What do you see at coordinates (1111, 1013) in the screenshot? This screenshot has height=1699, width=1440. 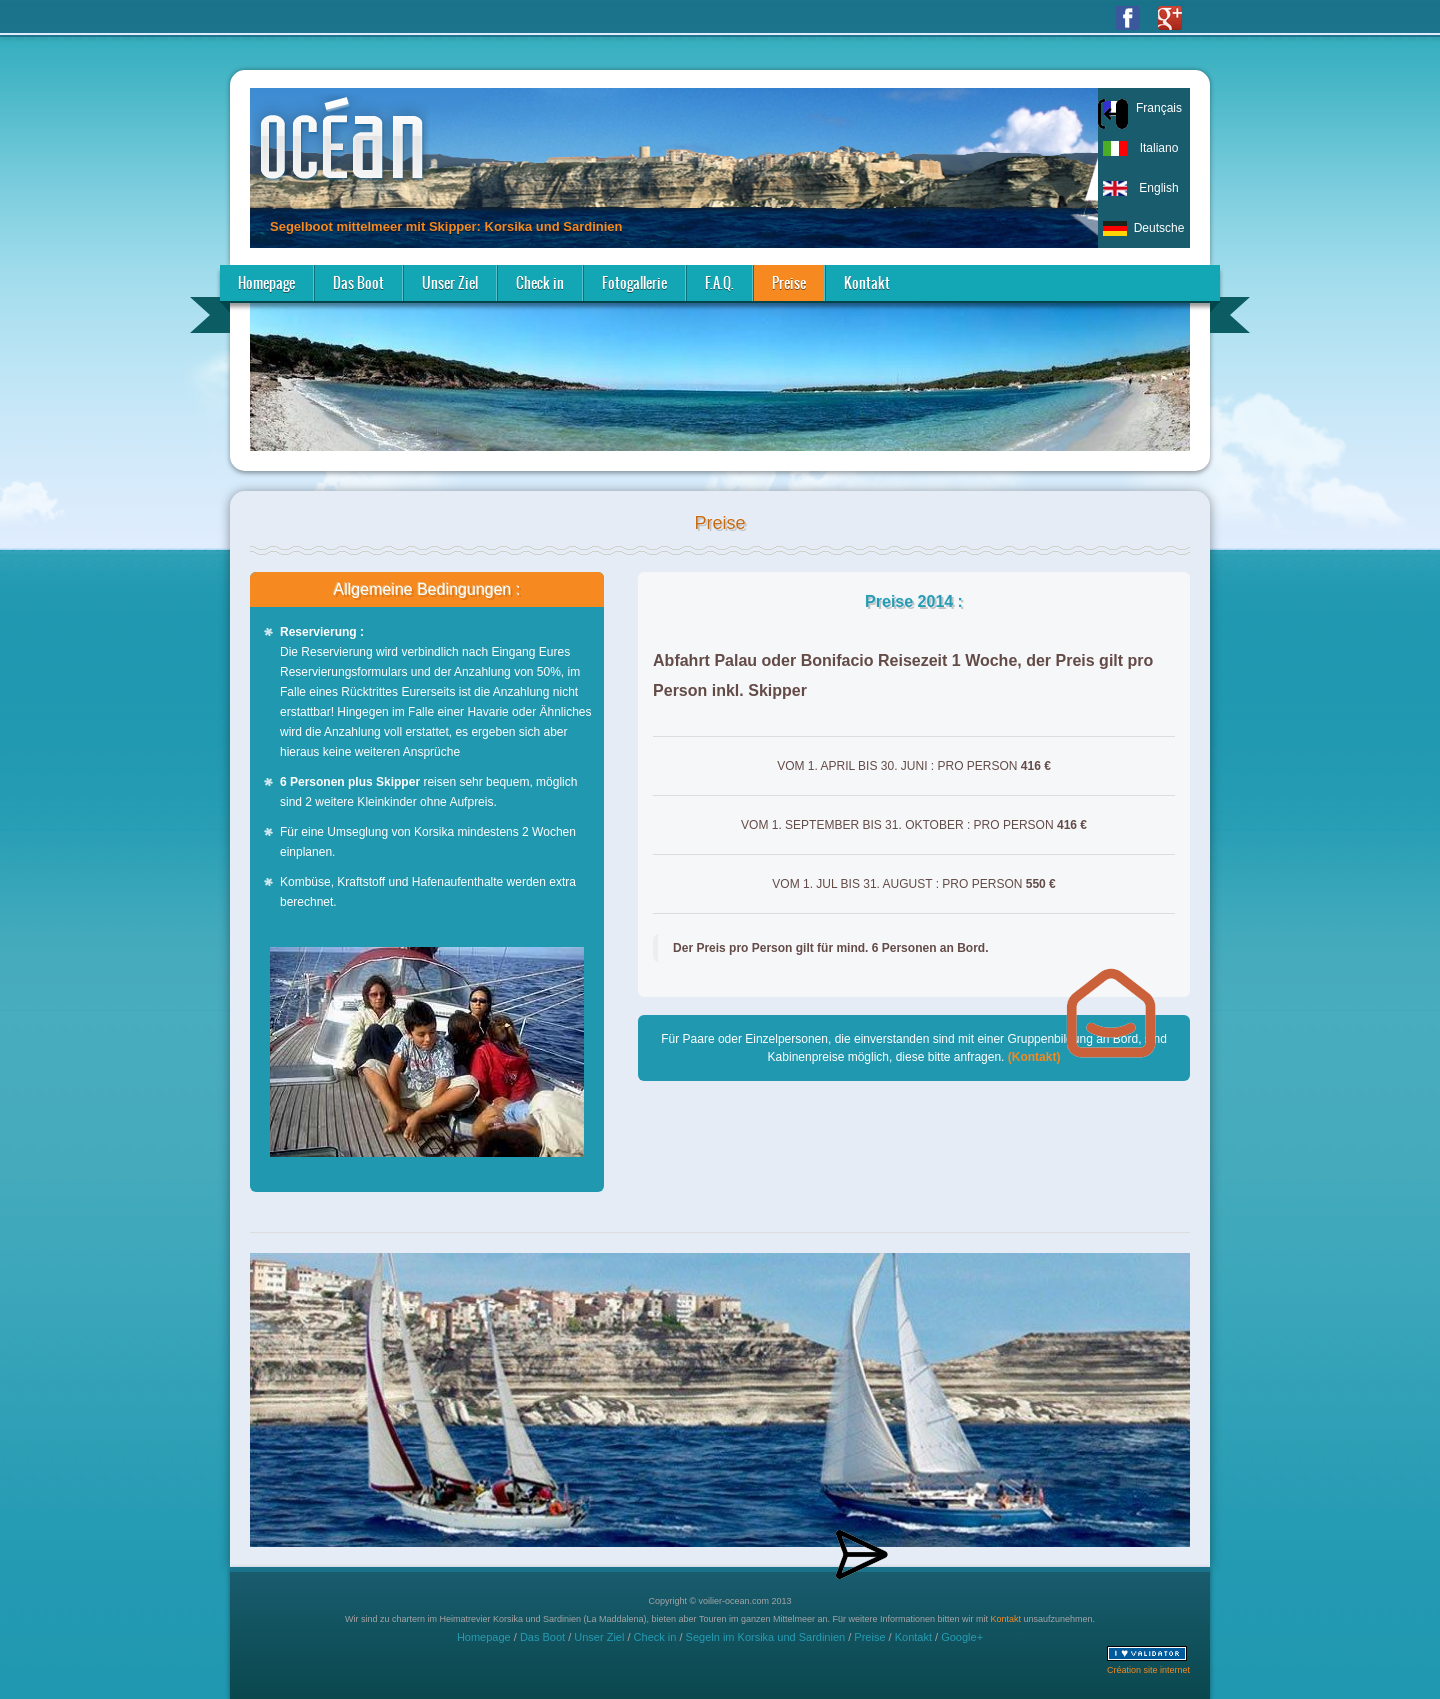 I see `access smart home controls` at bounding box center [1111, 1013].